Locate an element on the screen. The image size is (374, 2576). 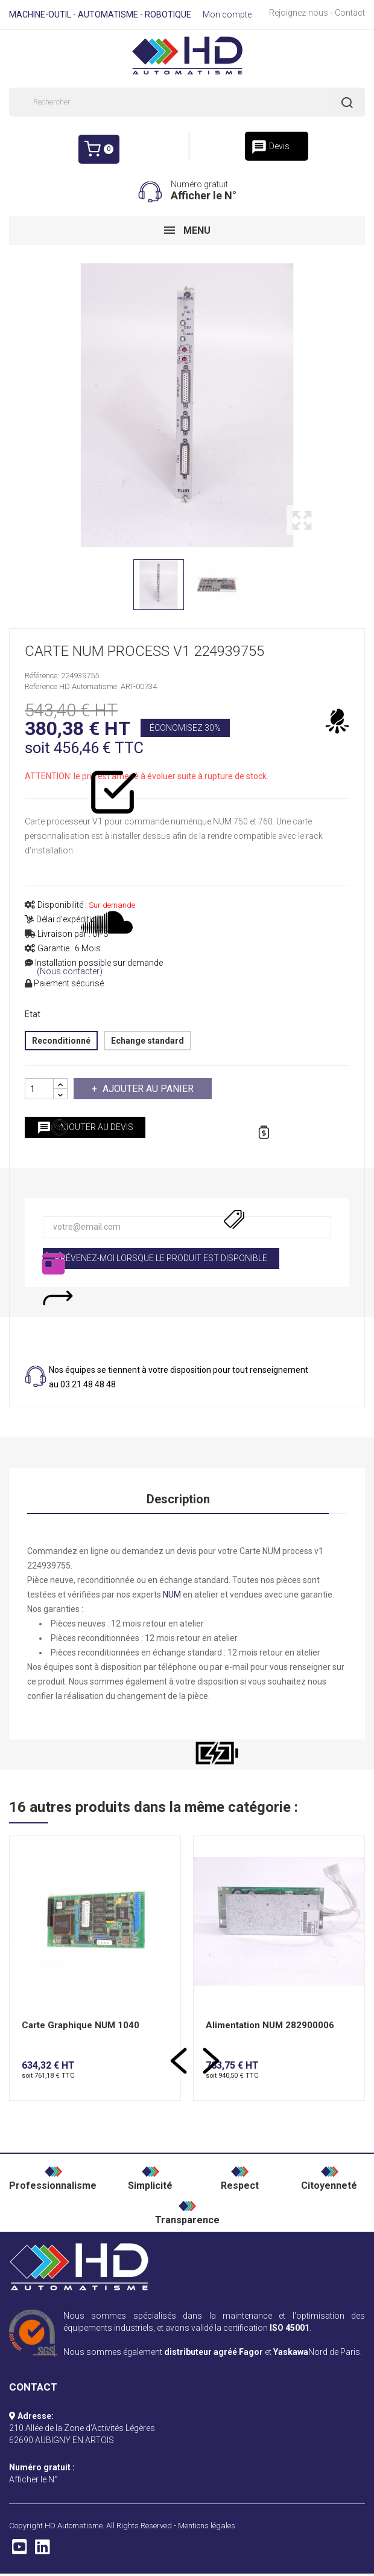
open SoundCloud app is located at coordinates (107, 922).